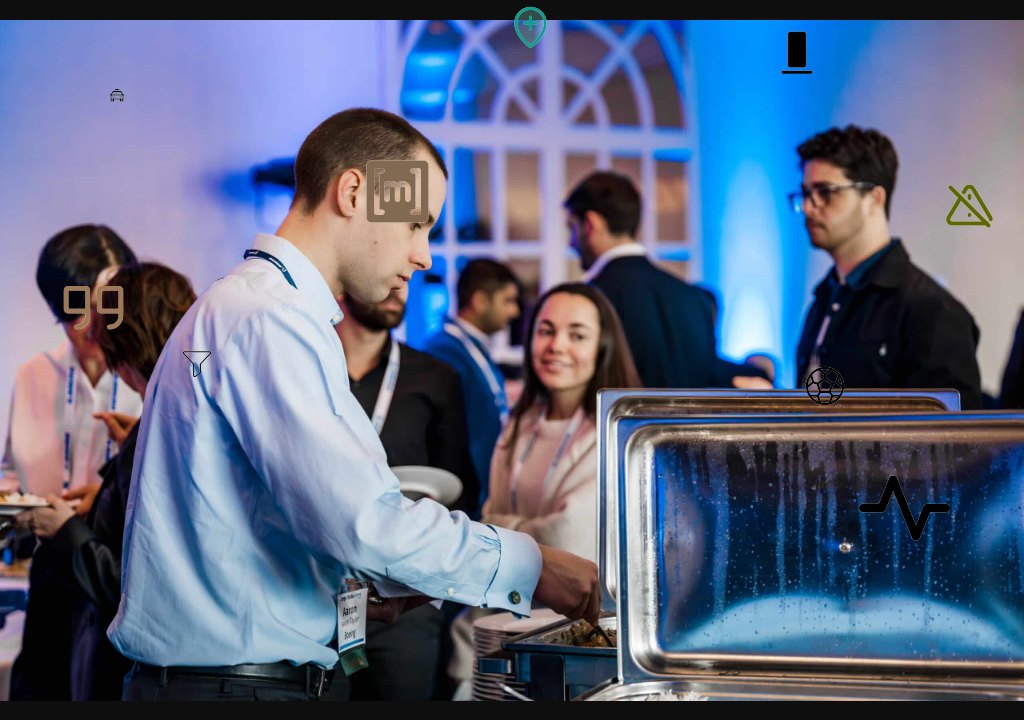 This screenshot has height=720, width=1024. What do you see at coordinates (93, 306) in the screenshot?
I see `insert a block quote` at bounding box center [93, 306].